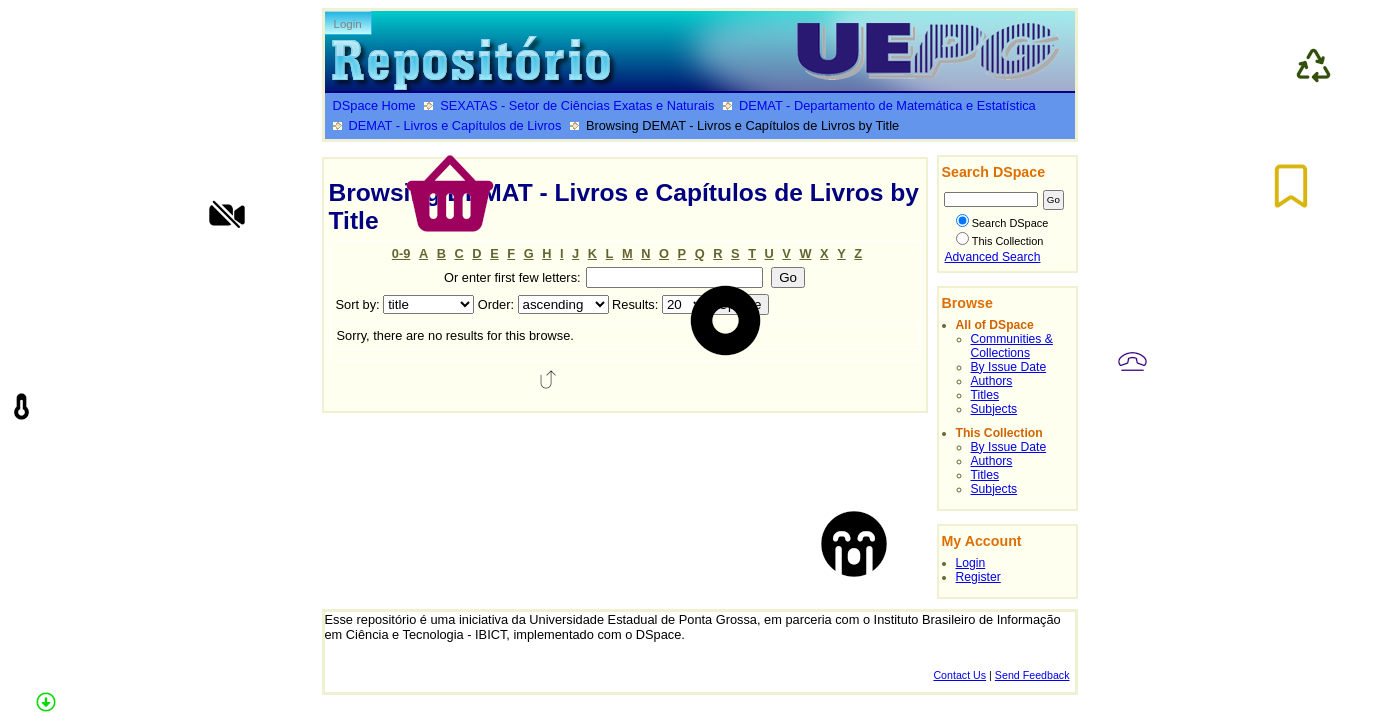 This screenshot has height=720, width=1393. I want to click on download a file or content, so click(46, 702).